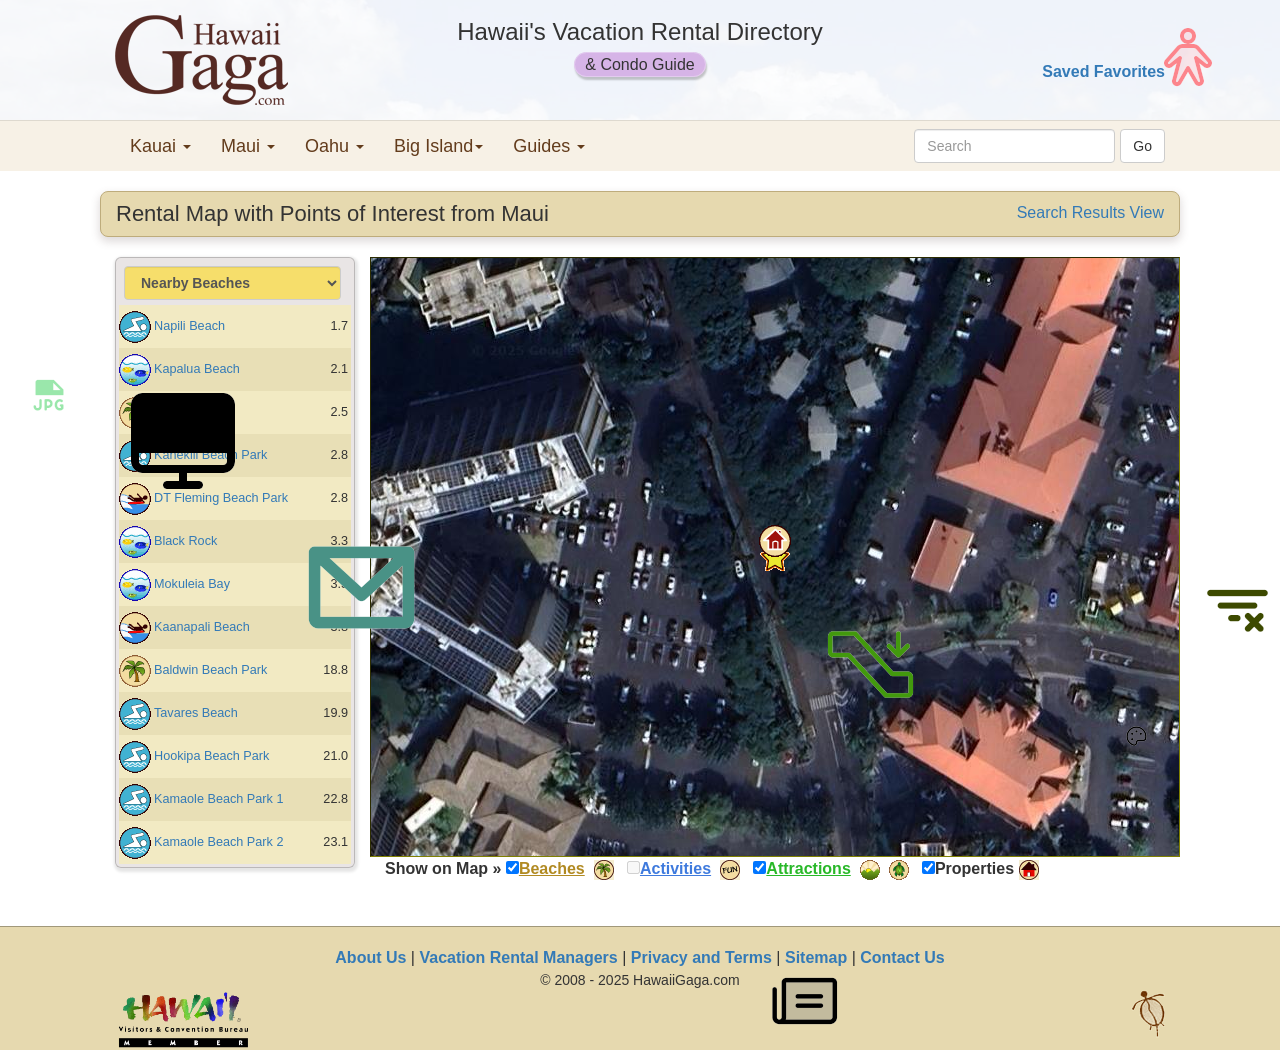 The height and width of the screenshot is (1050, 1280). I want to click on view news articles or updates, so click(807, 1001).